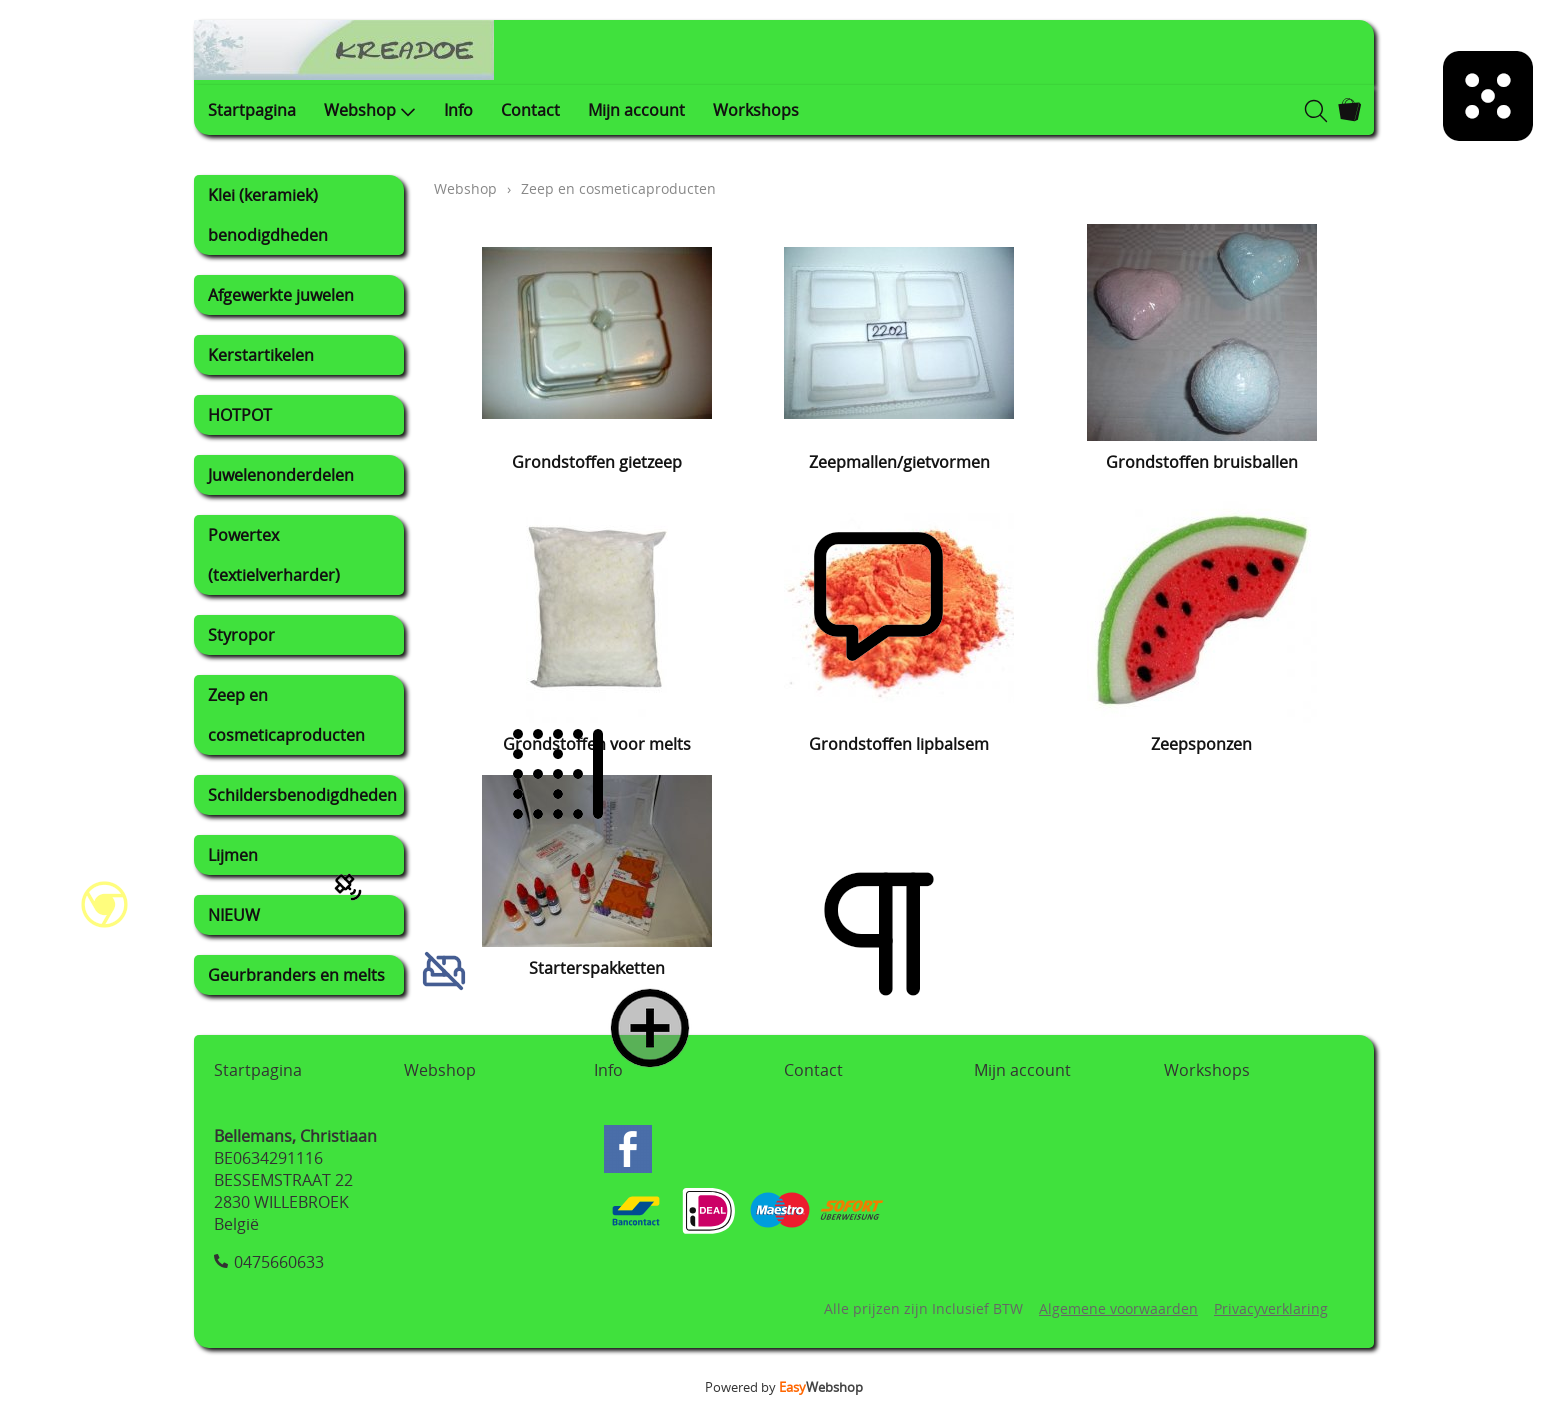 This screenshot has height=1406, width=1568. Describe the element at coordinates (878, 588) in the screenshot. I see `open chat or messaging` at that location.